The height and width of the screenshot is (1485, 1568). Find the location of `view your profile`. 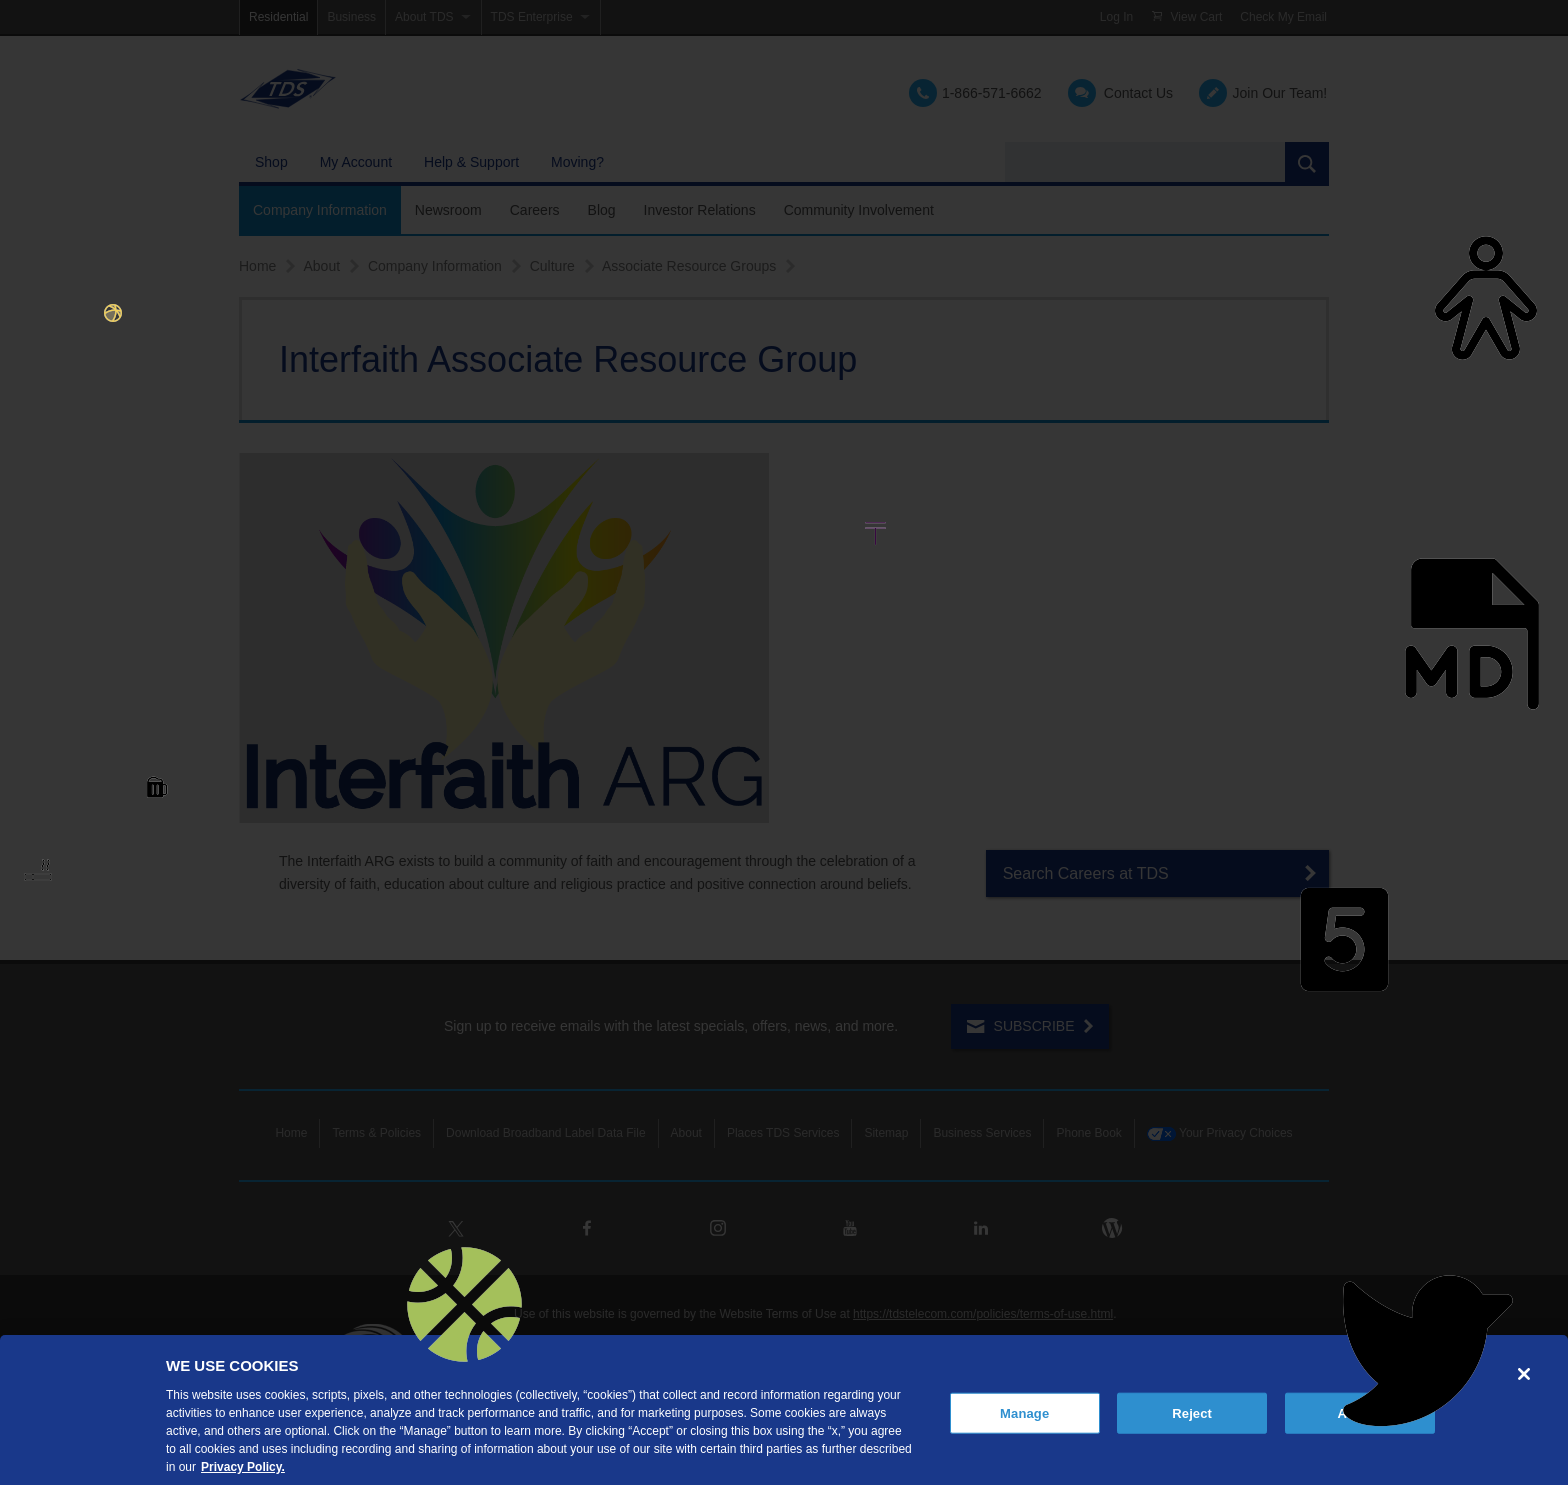

view your profile is located at coordinates (1486, 300).